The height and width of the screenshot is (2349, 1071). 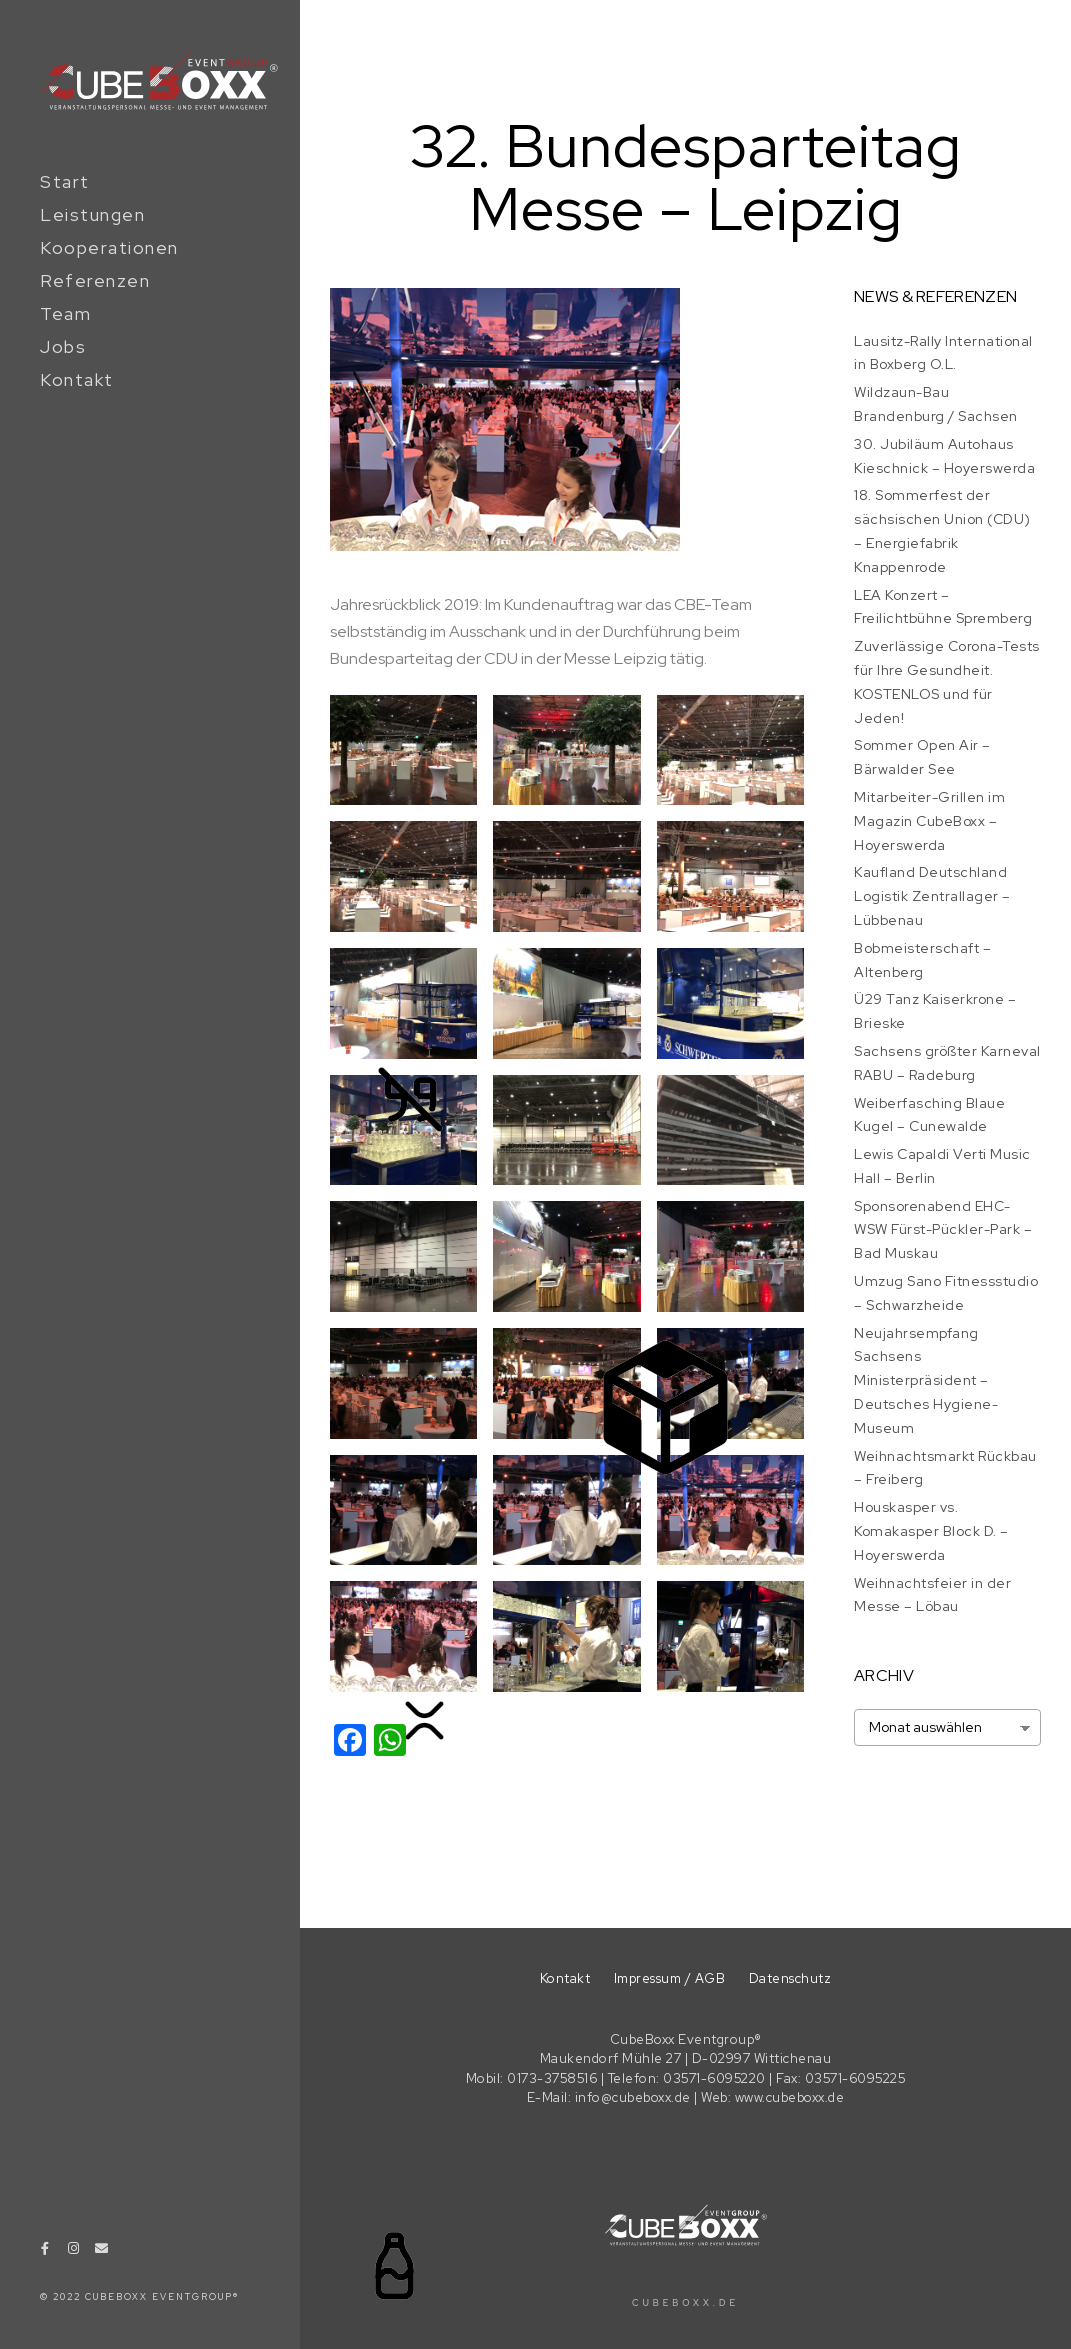 What do you see at coordinates (424, 1720) in the screenshot?
I see `XRP cryptocurrency symbol` at bounding box center [424, 1720].